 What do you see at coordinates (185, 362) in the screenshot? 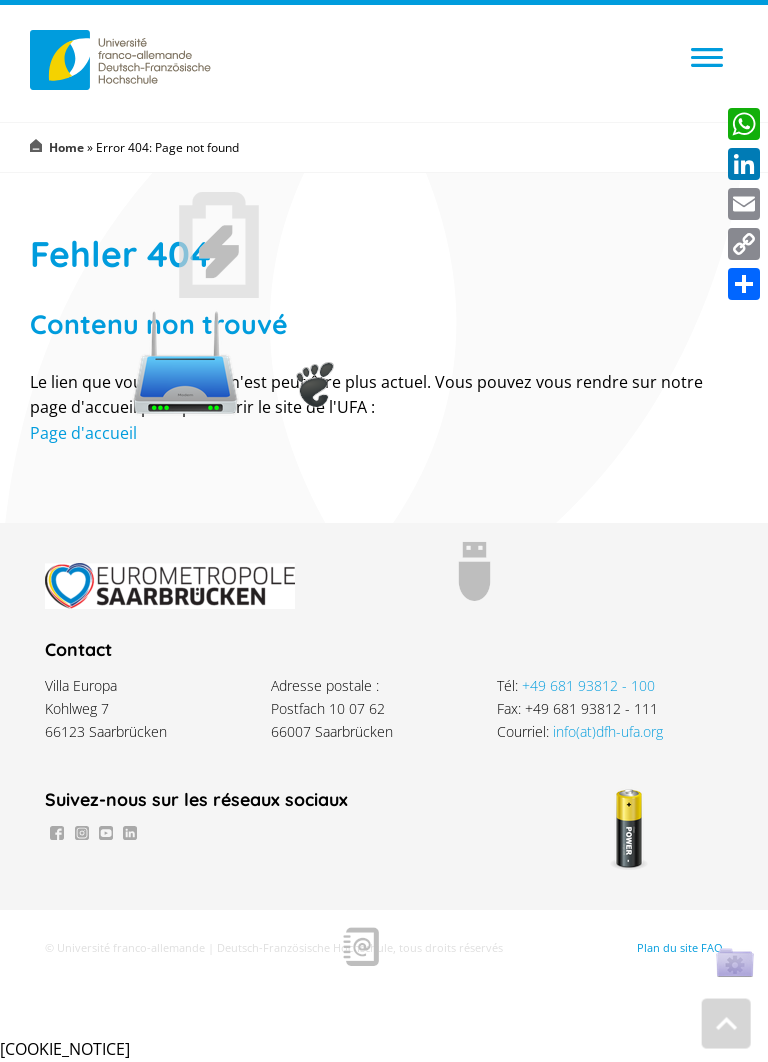
I see `network modem or router device status` at bounding box center [185, 362].